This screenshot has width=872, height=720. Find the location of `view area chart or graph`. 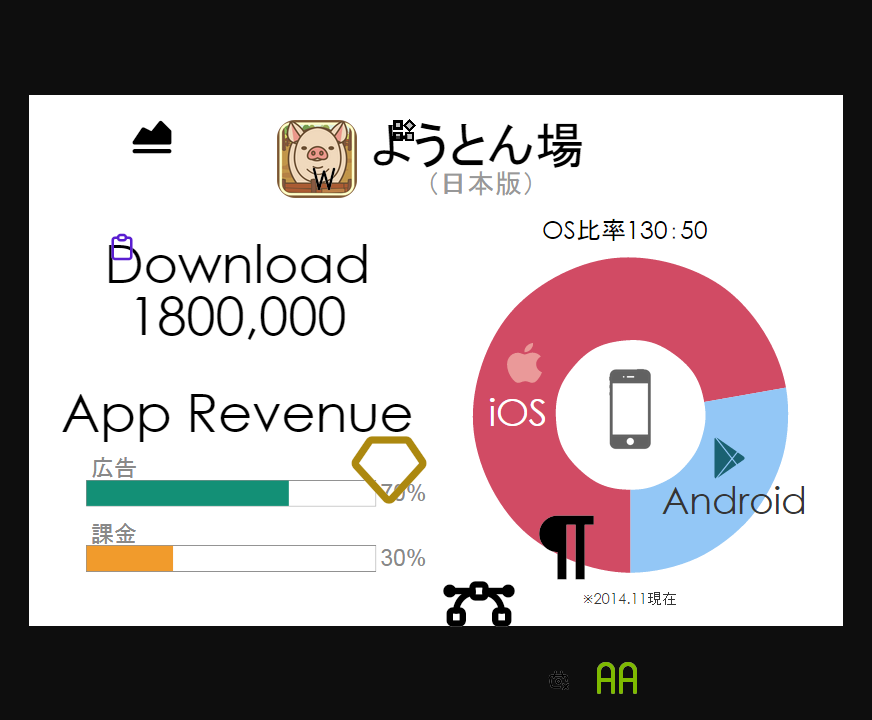

view area chart or graph is located at coordinates (152, 136).